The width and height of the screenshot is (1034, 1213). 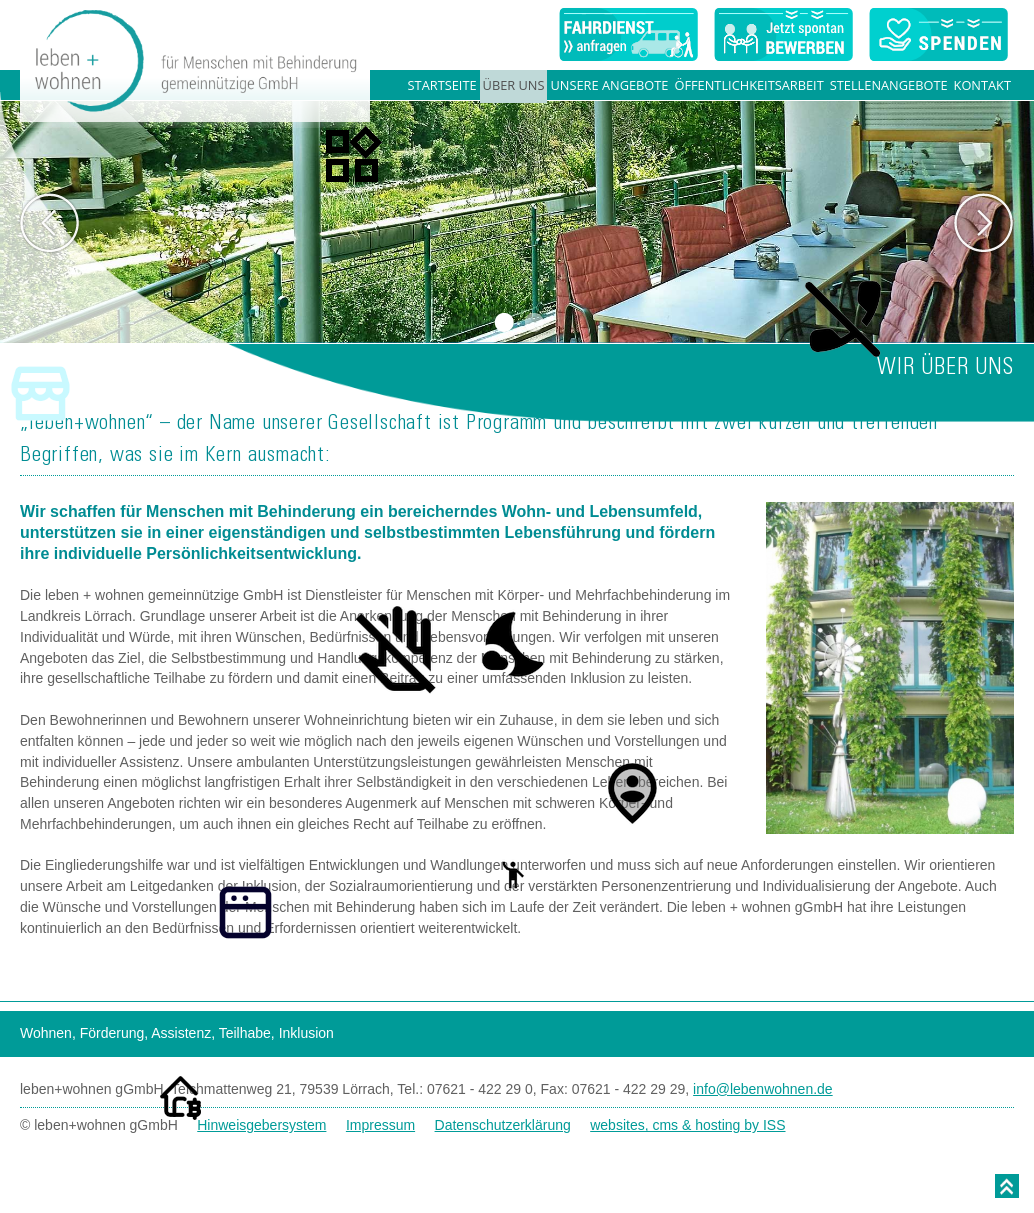 I want to click on view a person's location on the map, so click(x=632, y=793).